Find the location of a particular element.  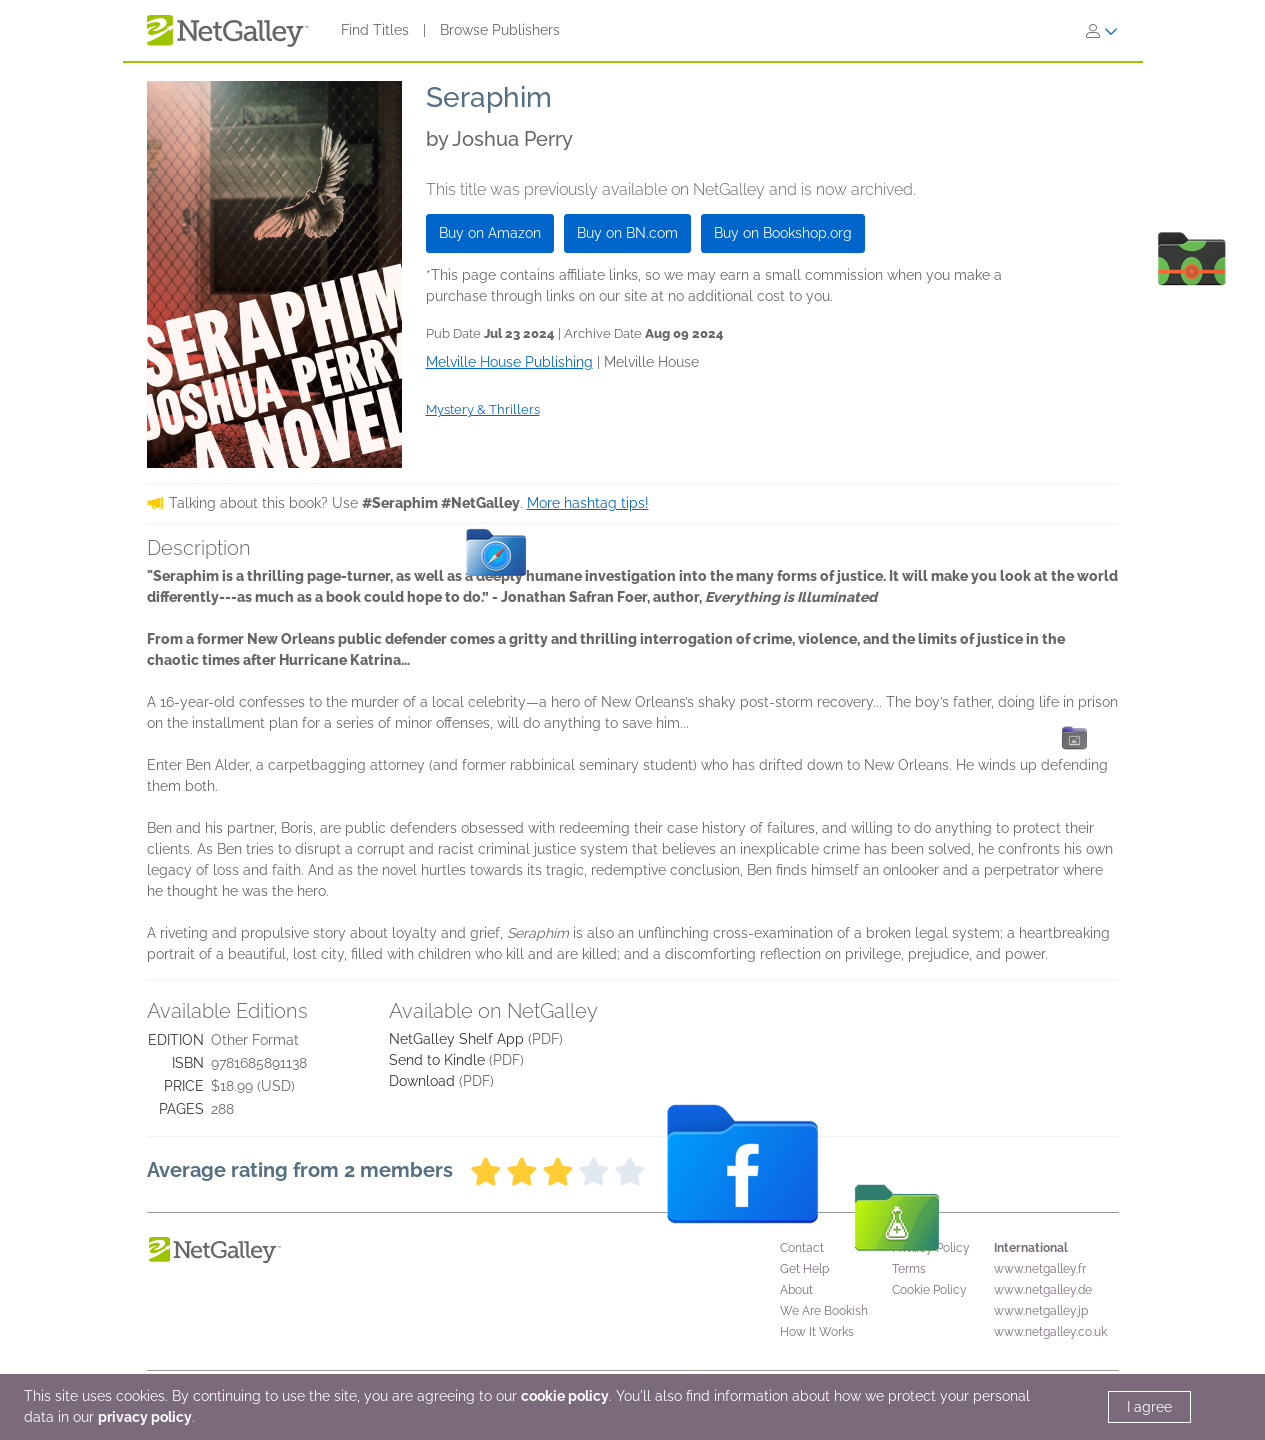

open folder containing facebook-related files is located at coordinates (742, 1168).